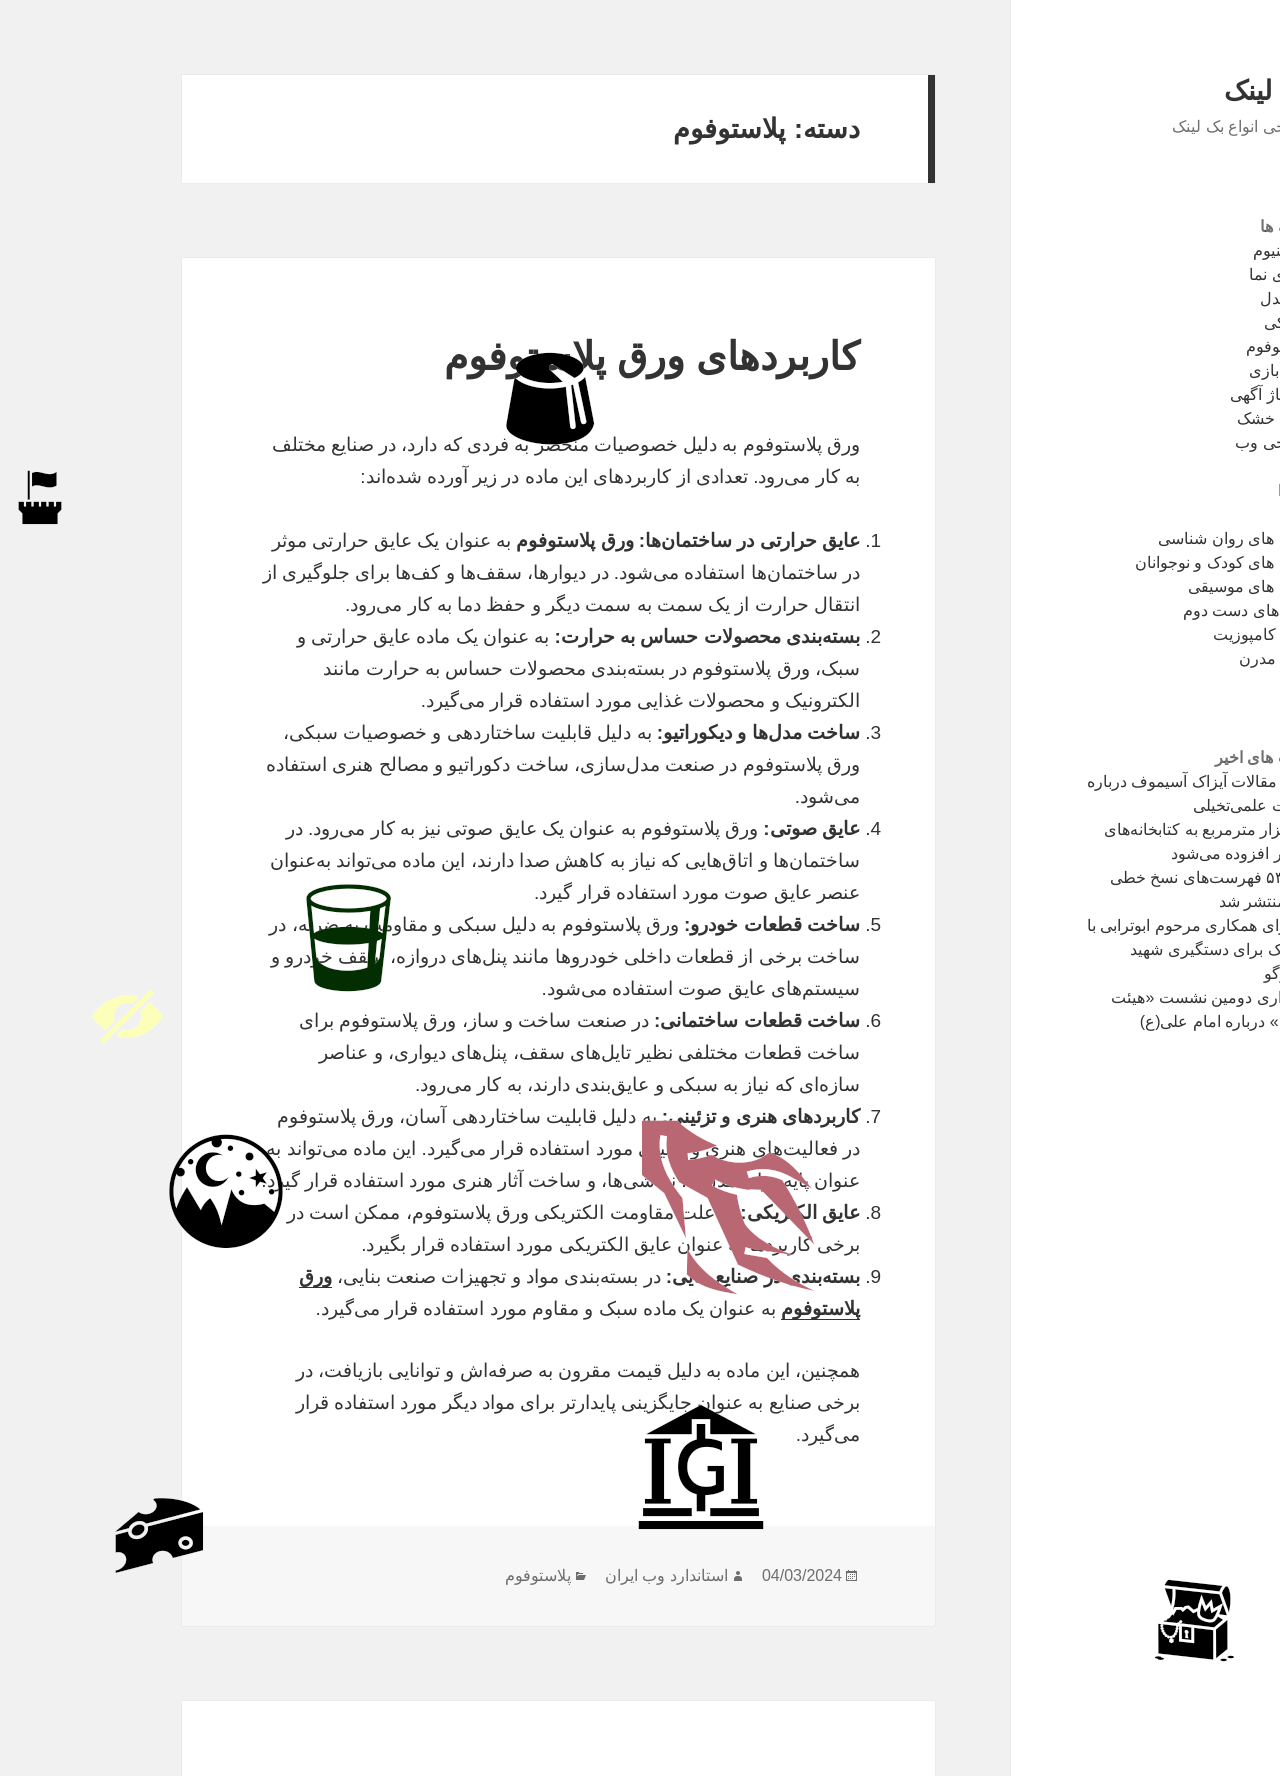 This screenshot has height=1776, width=1280. I want to click on access banking or financial services, so click(701, 1467).